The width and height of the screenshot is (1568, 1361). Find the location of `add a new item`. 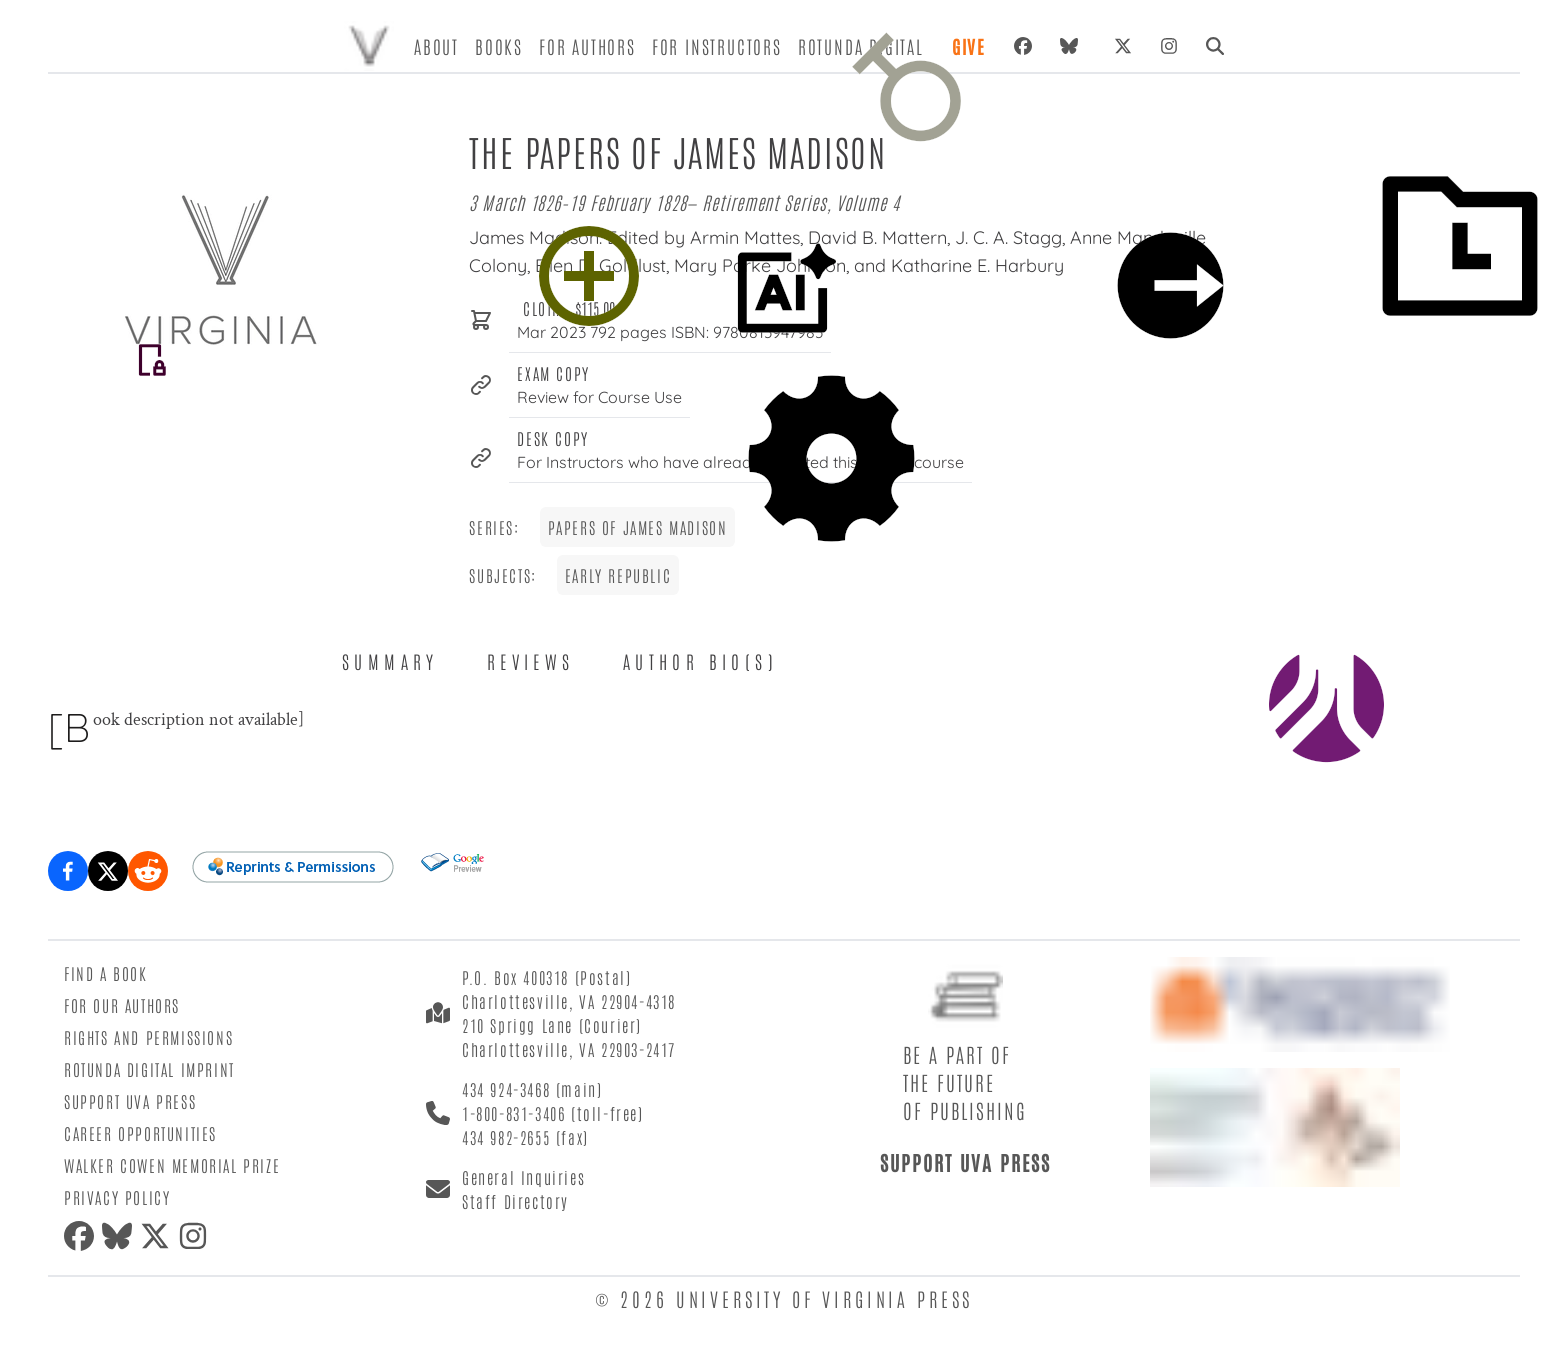

add a new item is located at coordinates (589, 276).